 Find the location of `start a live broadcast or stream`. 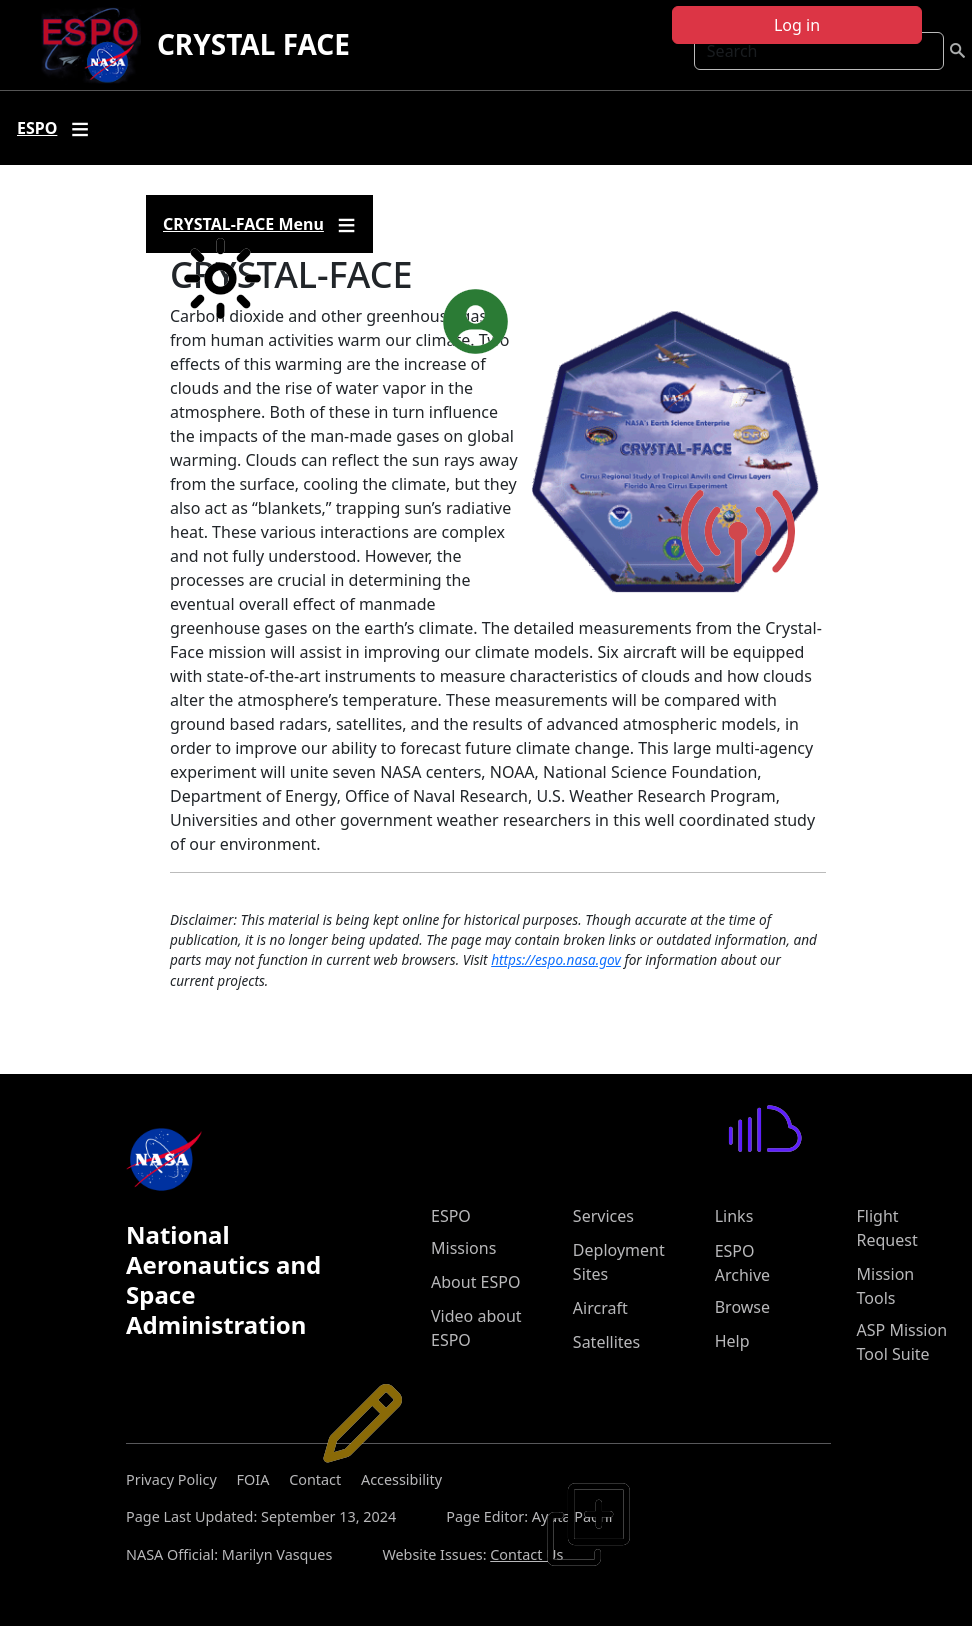

start a live broadcast or stream is located at coordinates (738, 536).